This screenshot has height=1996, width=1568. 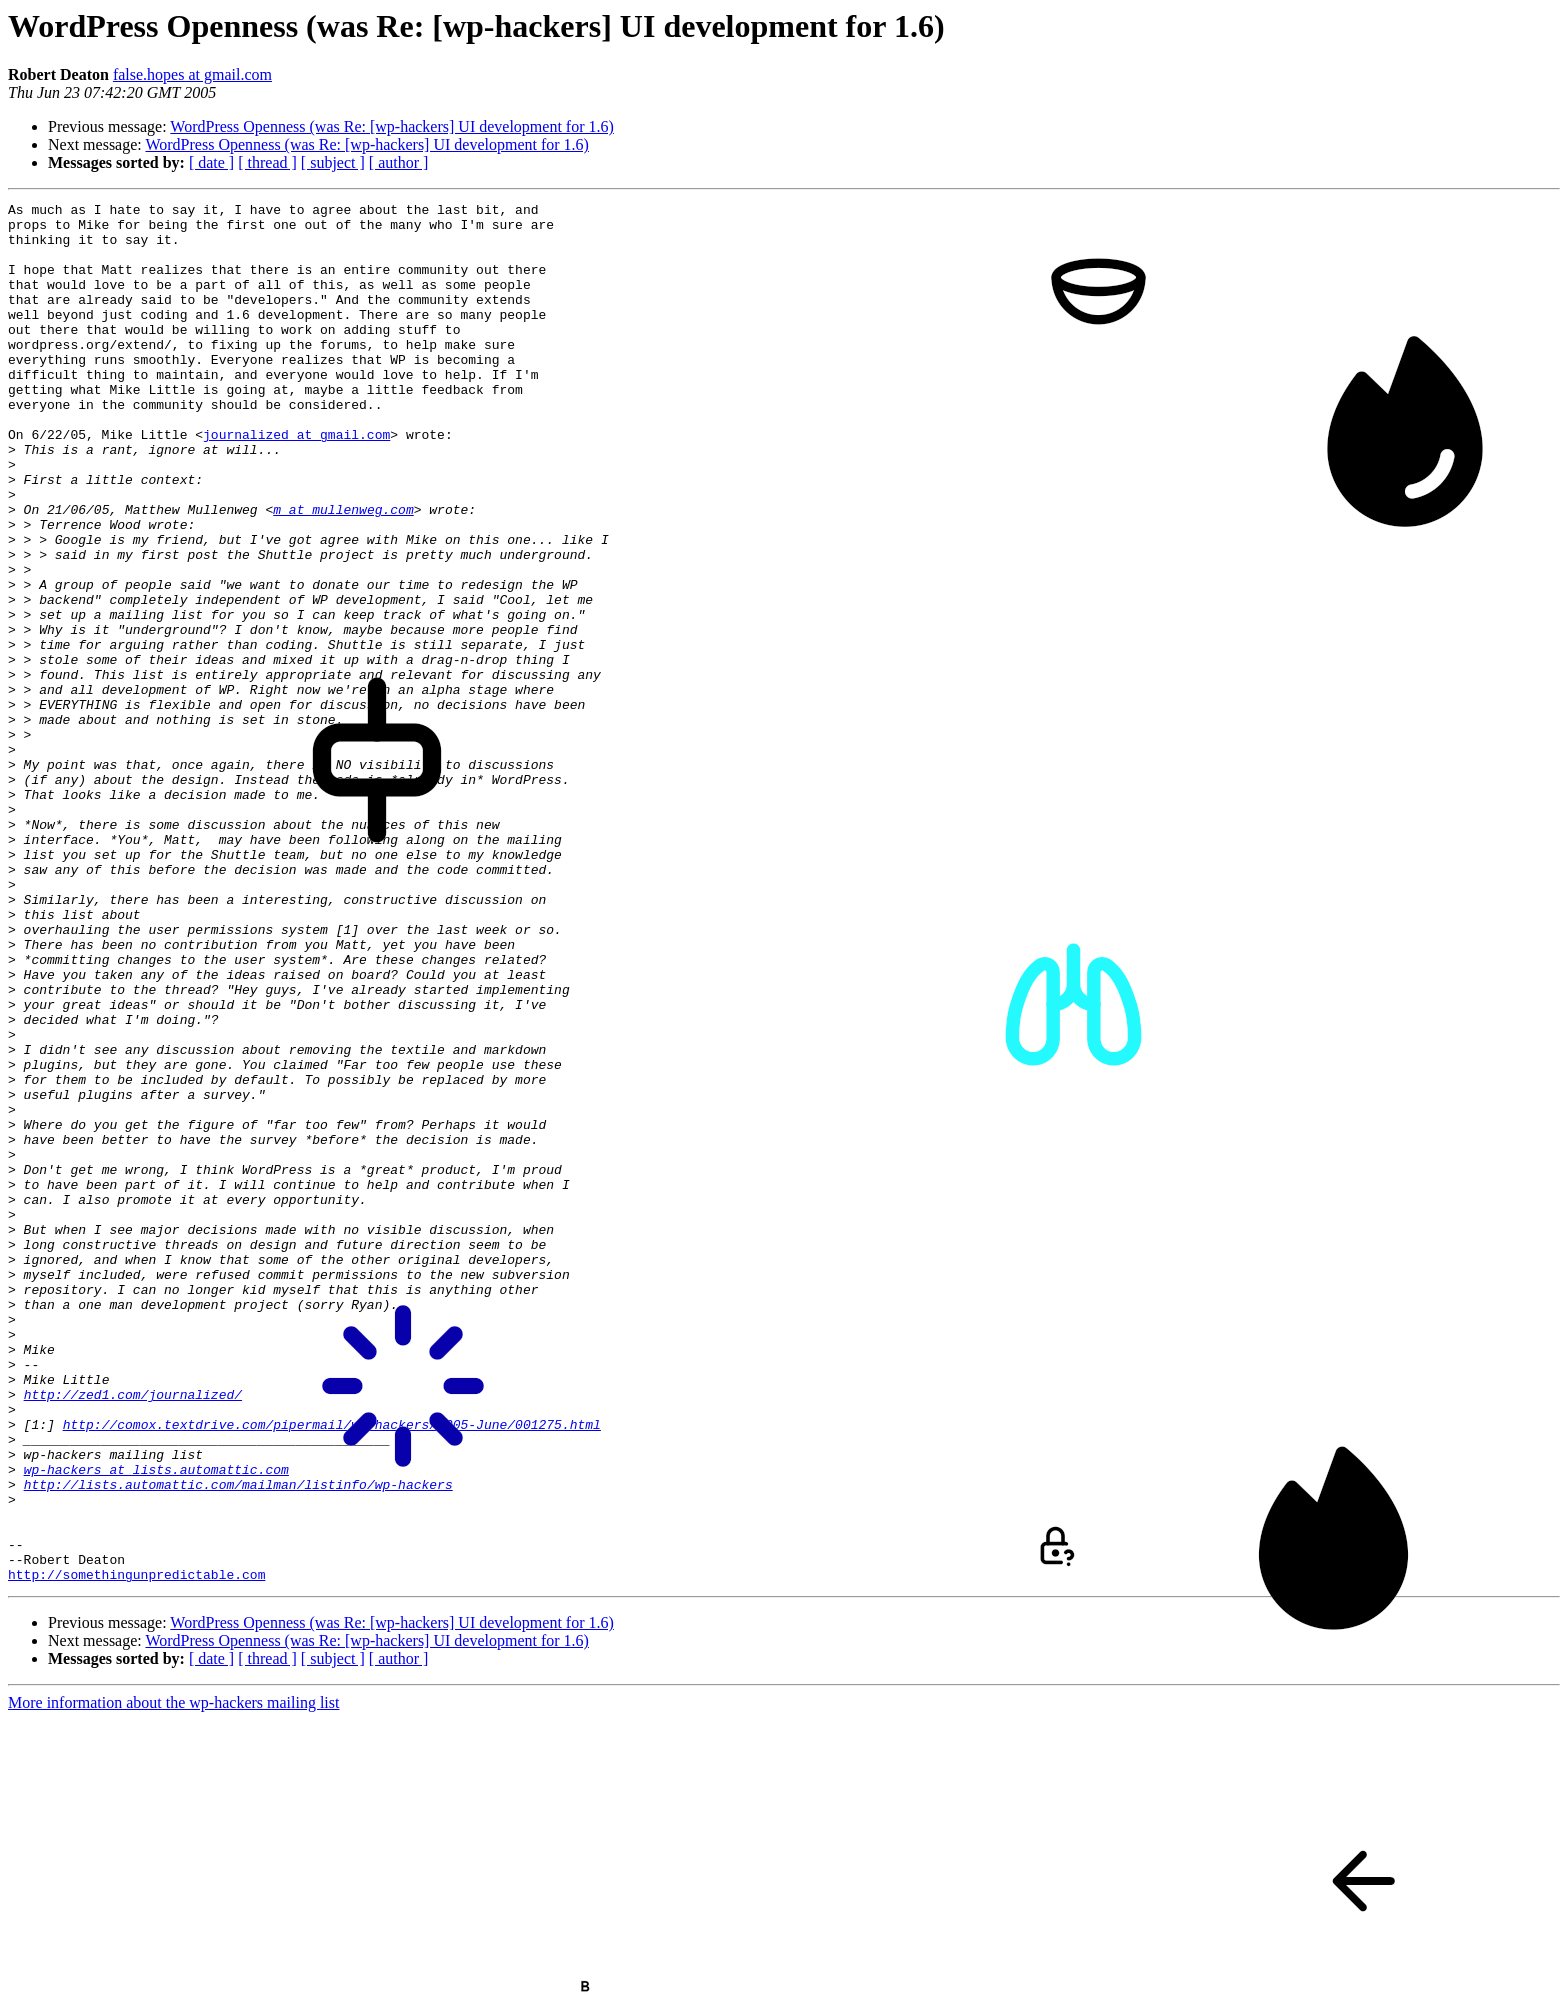 What do you see at coordinates (403, 1386) in the screenshot?
I see `indicates content is loading` at bounding box center [403, 1386].